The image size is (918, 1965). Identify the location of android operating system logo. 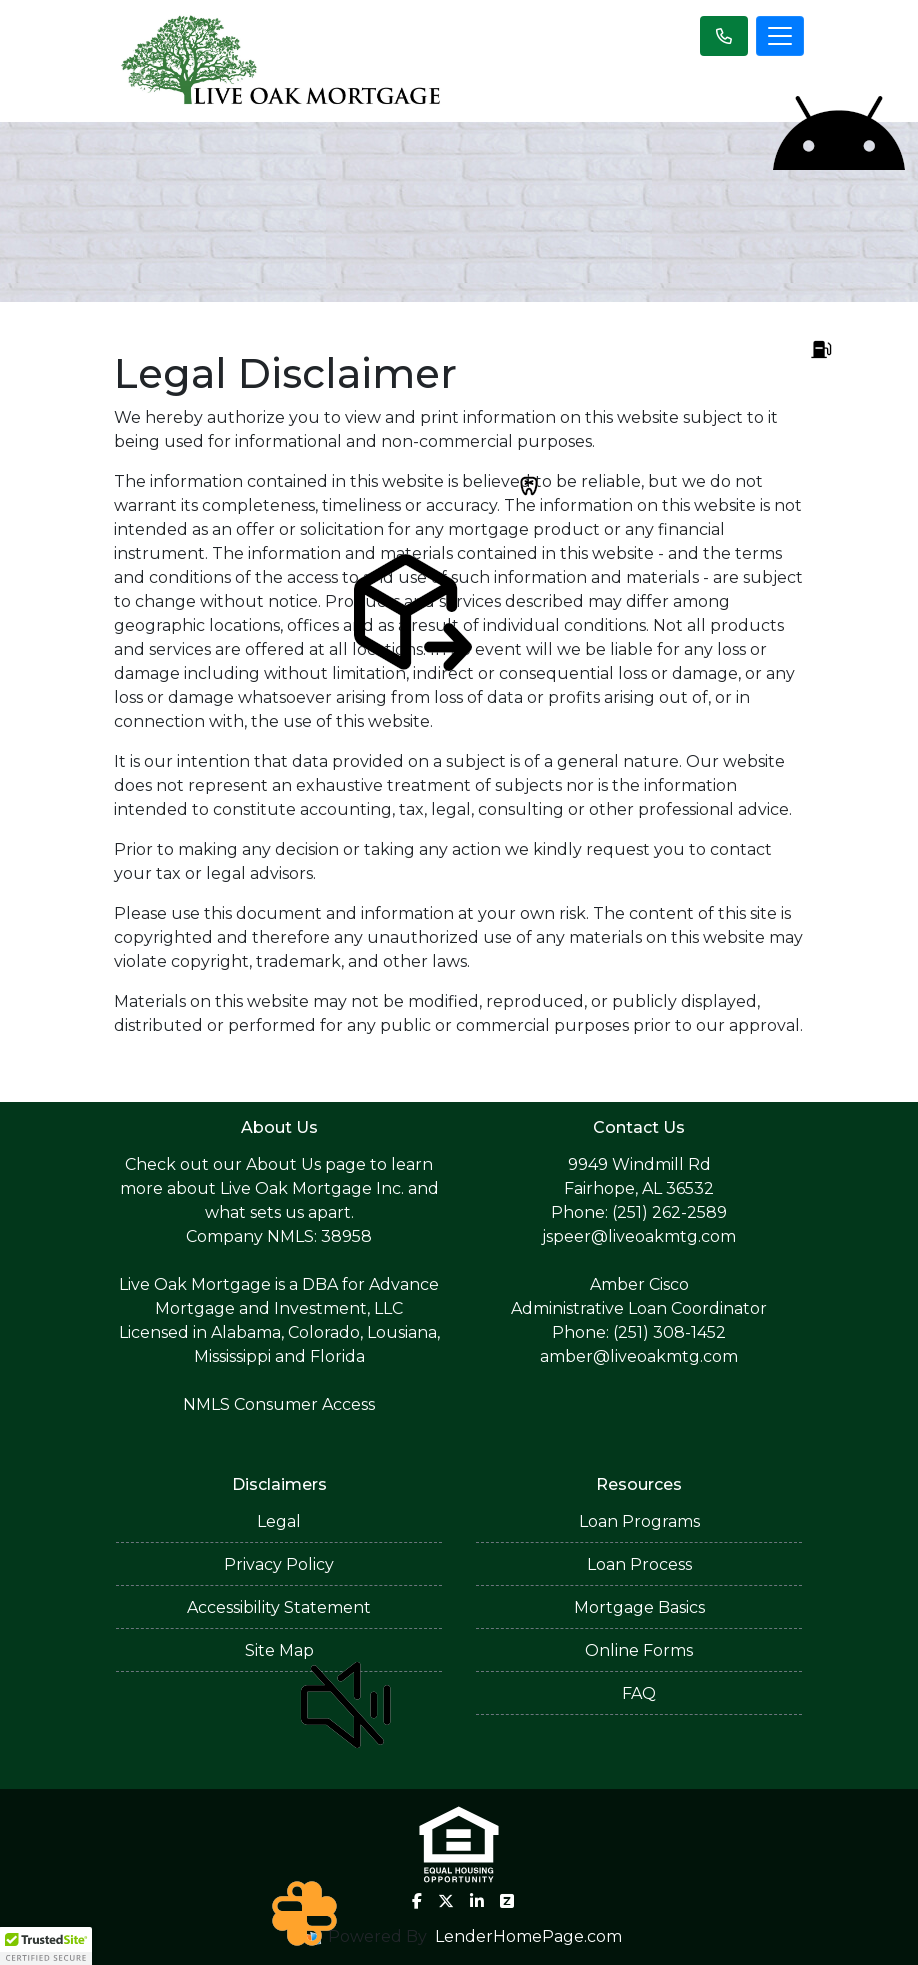
(839, 133).